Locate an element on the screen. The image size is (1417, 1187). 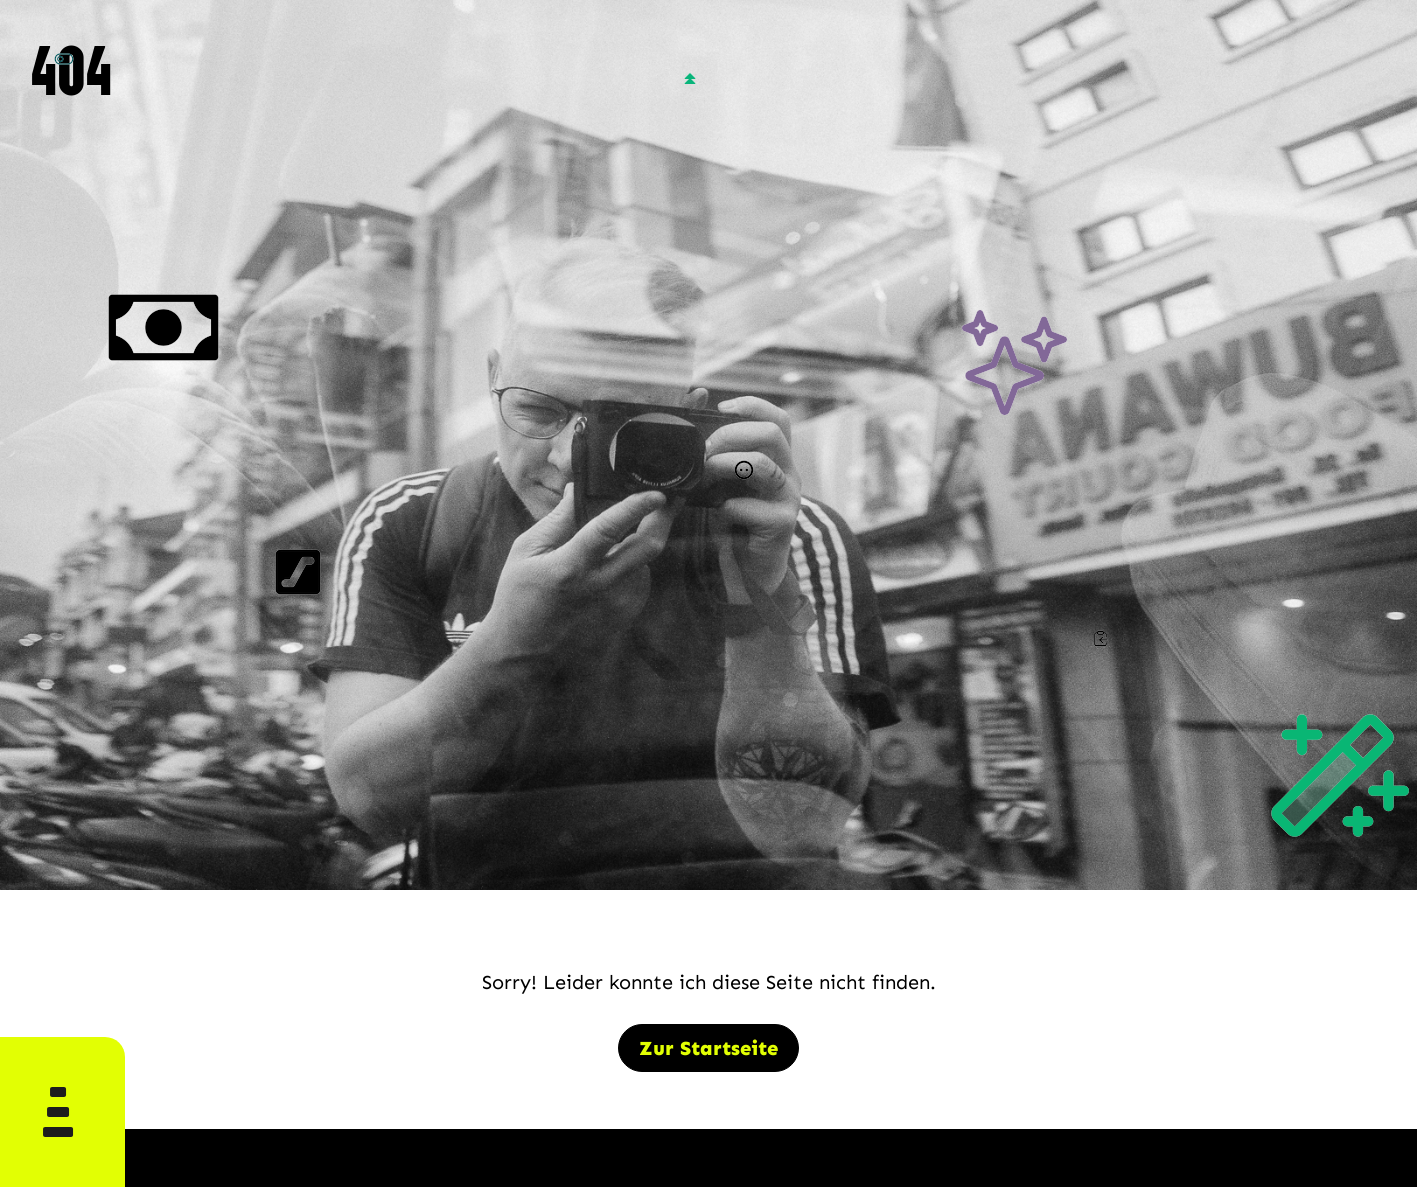
open more options menu is located at coordinates (744, 470).